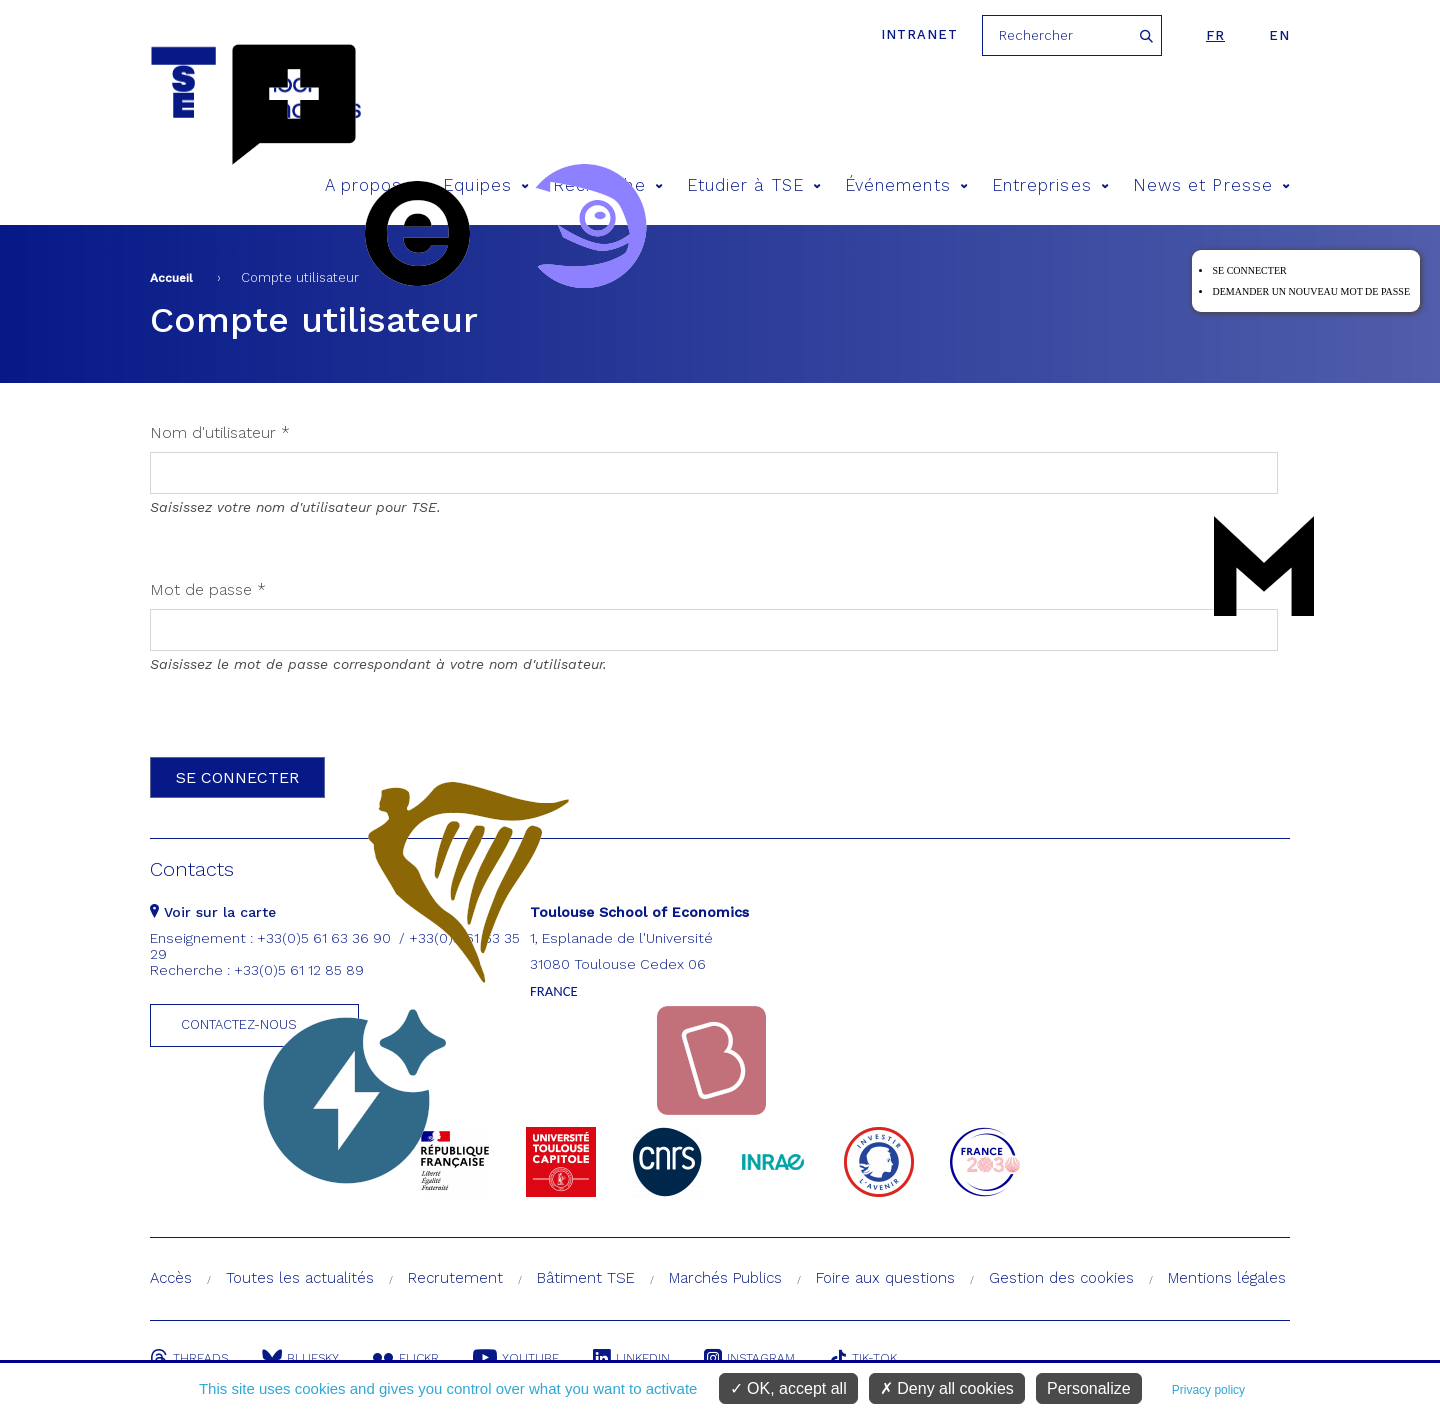  Describe the element at coordinates (591, 226) in the screenshot. I see `openSUSE Linux distribution logo` at that location.